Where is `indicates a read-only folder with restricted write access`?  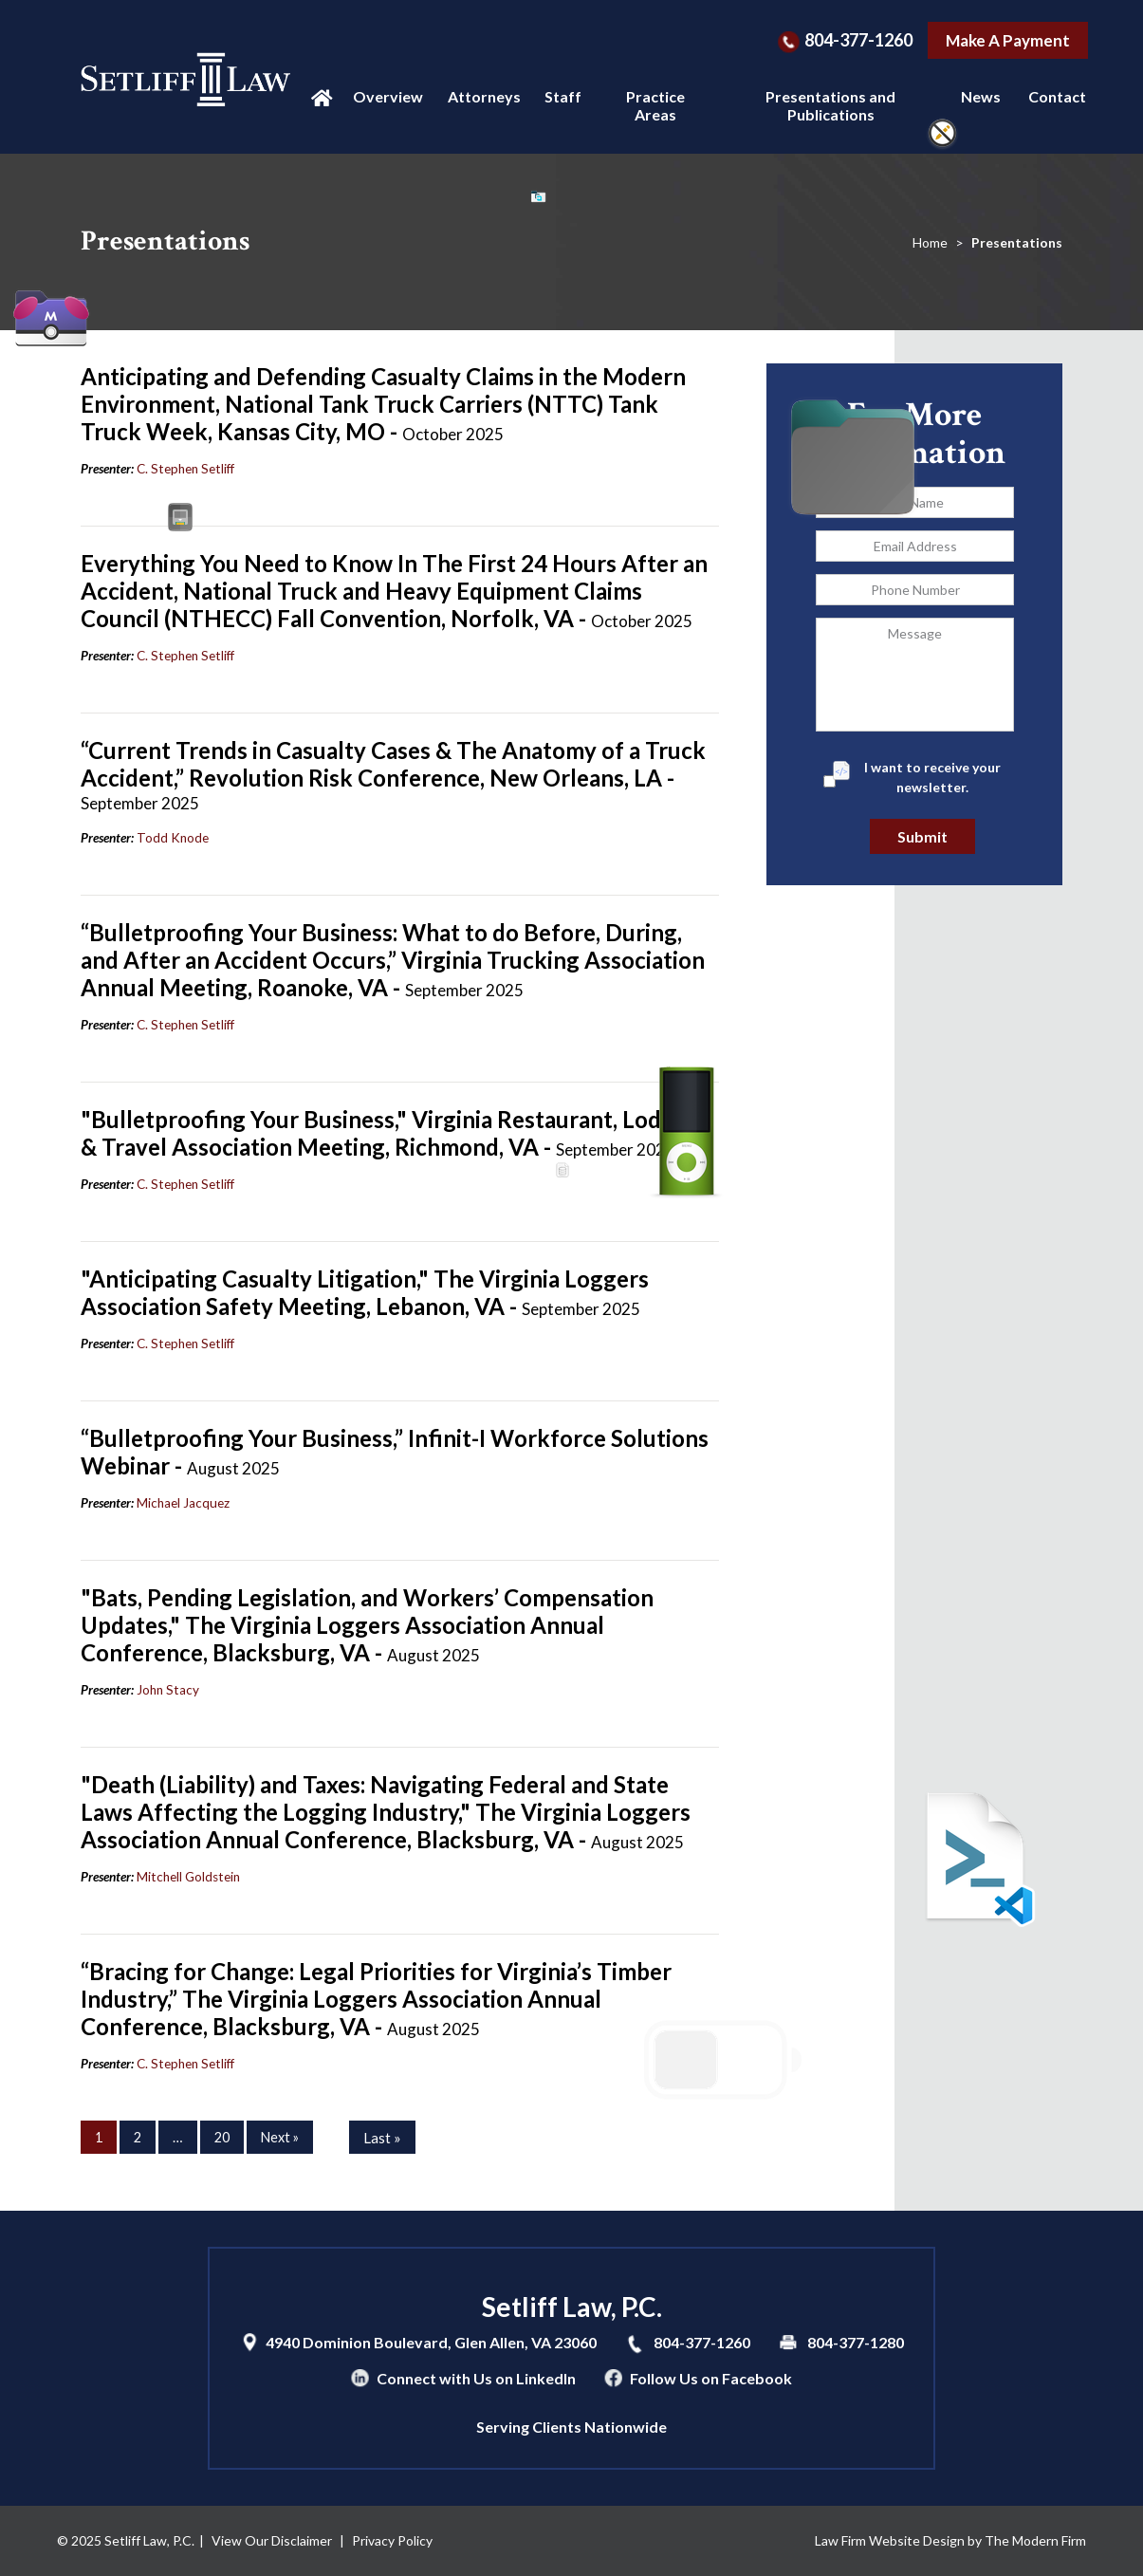 indicates a read-only folder with restricted write access is located at coordinates (887, 90).